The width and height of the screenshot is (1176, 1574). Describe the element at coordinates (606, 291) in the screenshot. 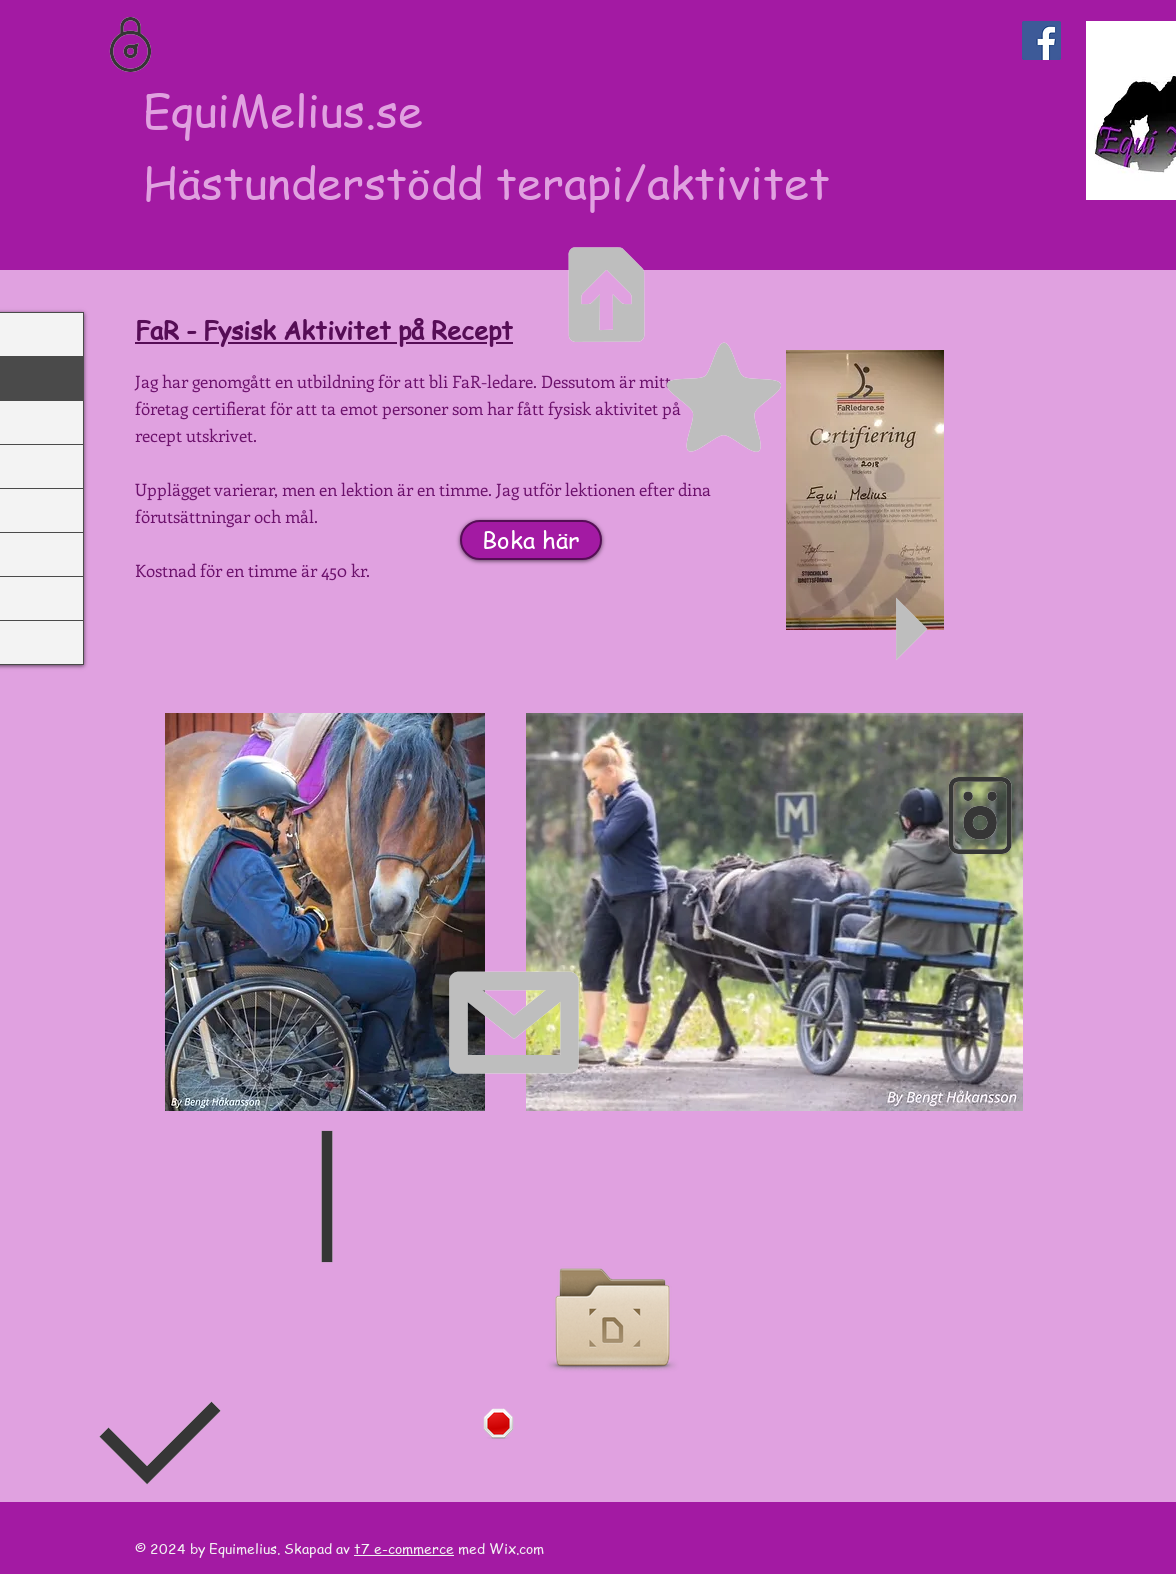

I see `send or share a document` at that location.